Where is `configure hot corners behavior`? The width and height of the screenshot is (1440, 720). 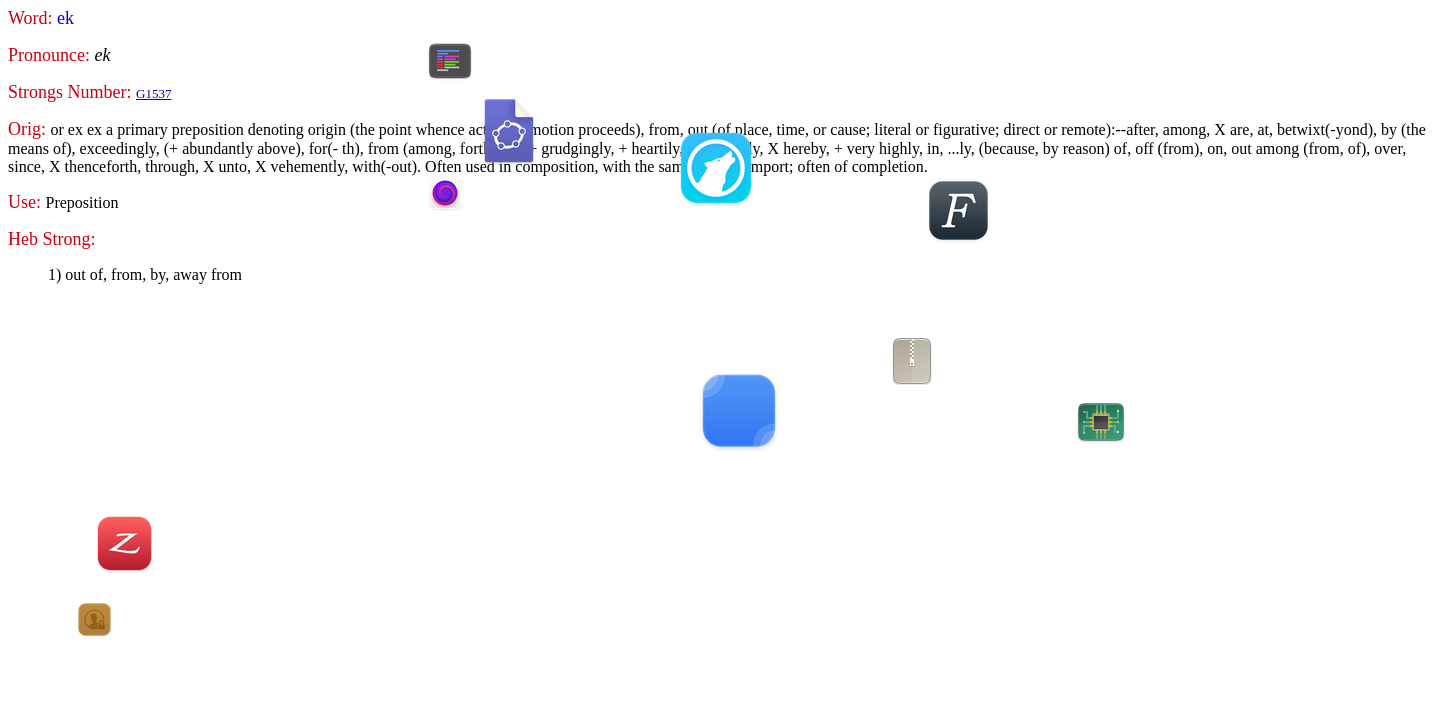 configure hot corners behavior is located at coordinates (739, 412).